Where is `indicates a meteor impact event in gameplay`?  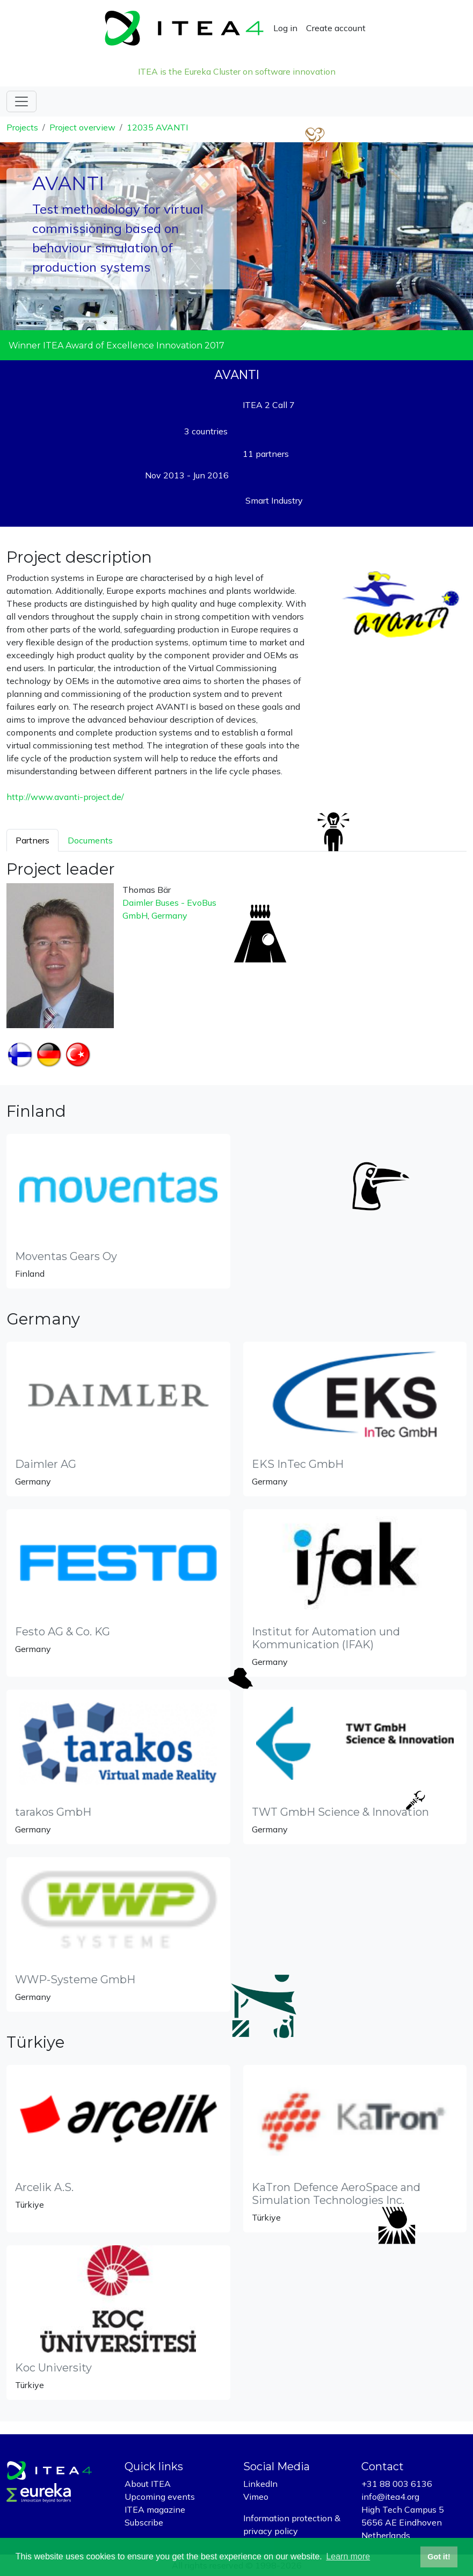 indicates a meteor impact event in gameplay is located at coordinates (397, 2225).